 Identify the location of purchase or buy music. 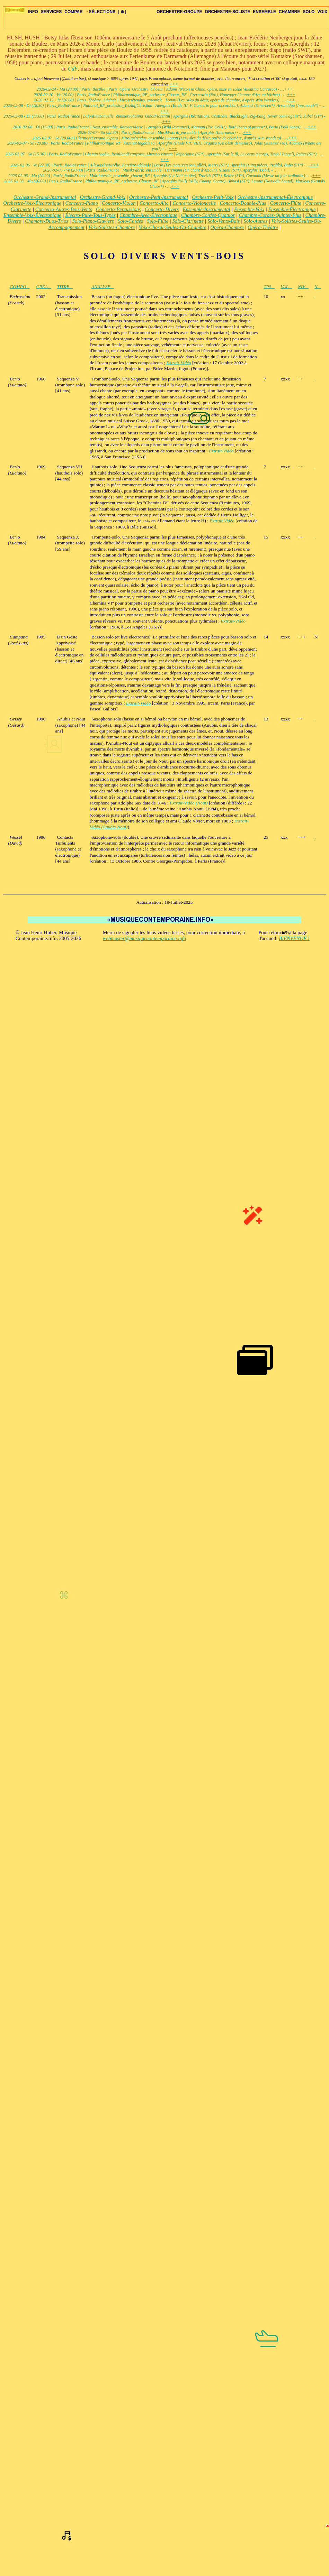
(66, 2536).